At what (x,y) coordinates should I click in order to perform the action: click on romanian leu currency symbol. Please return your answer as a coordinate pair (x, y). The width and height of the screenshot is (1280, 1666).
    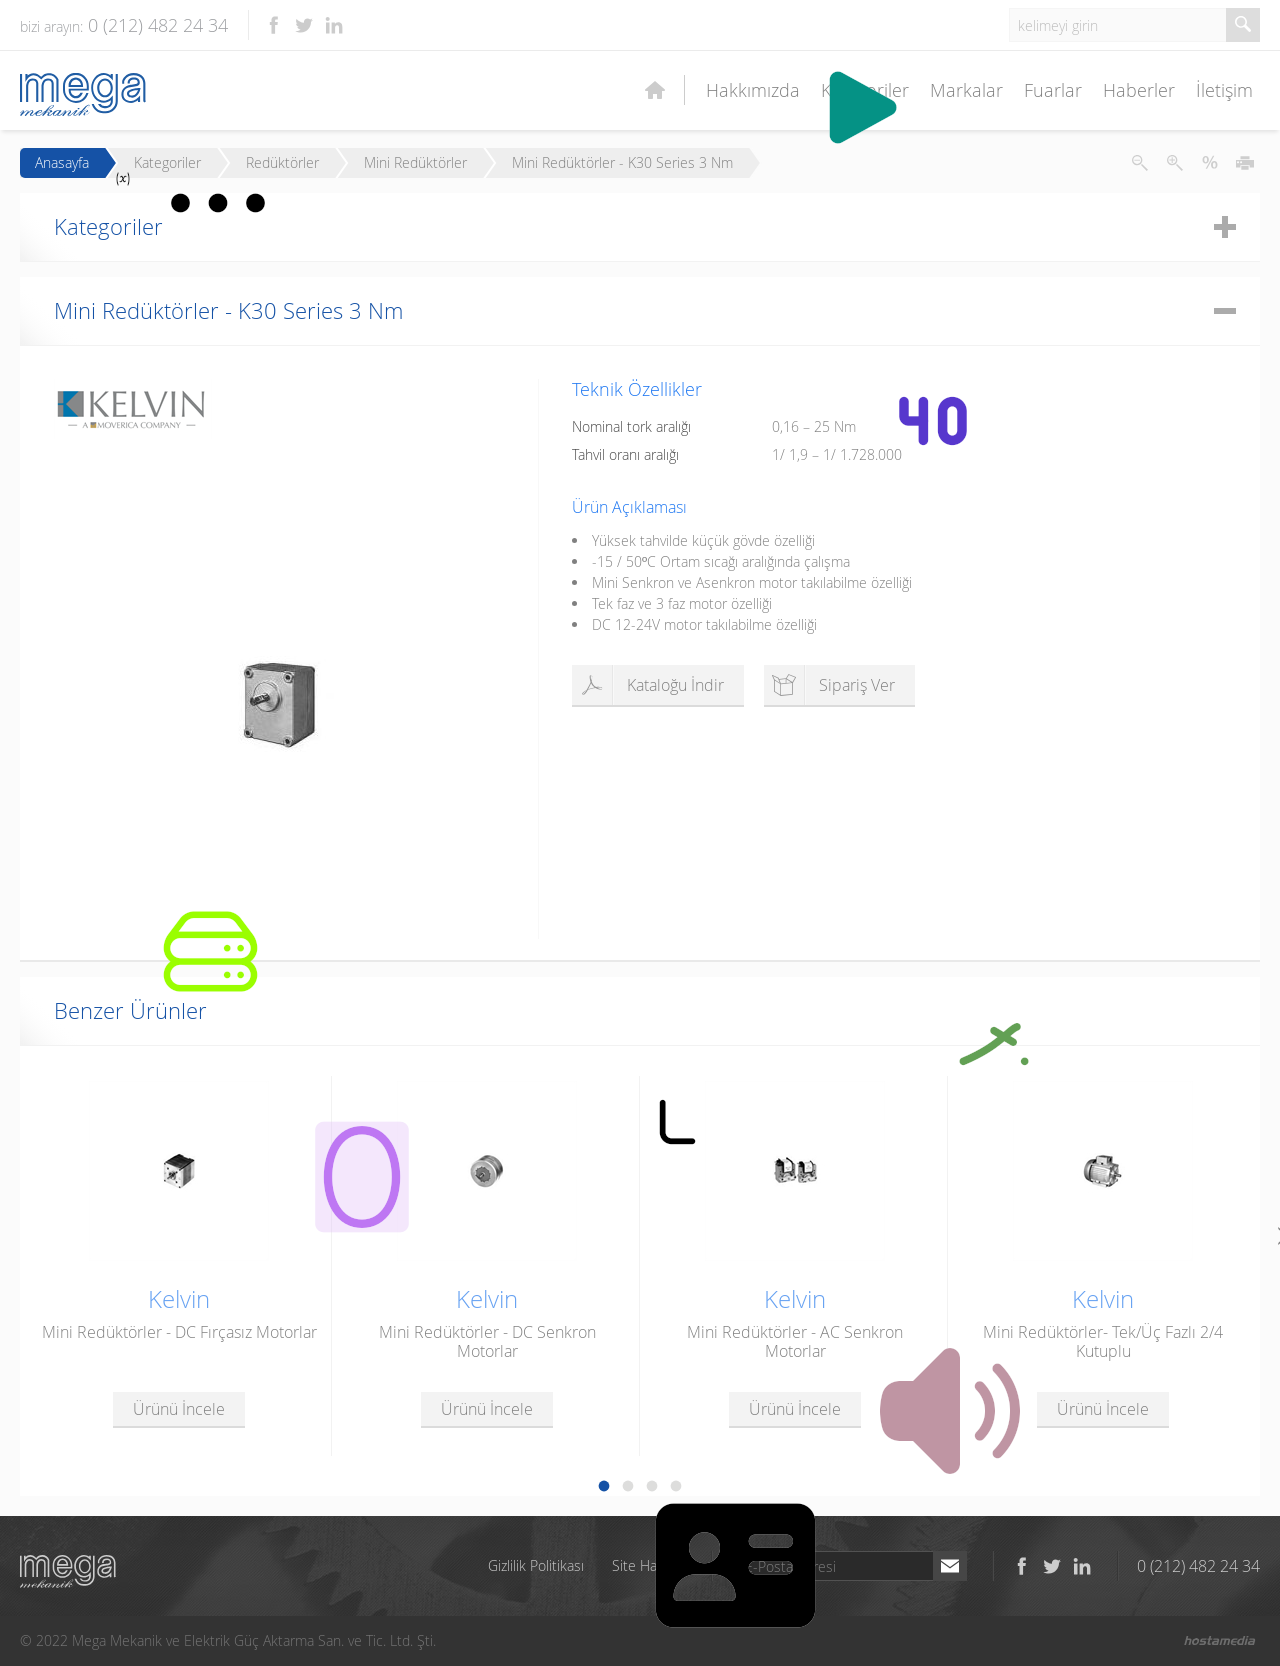
    Looking at the image, I should click on (677, 1123).